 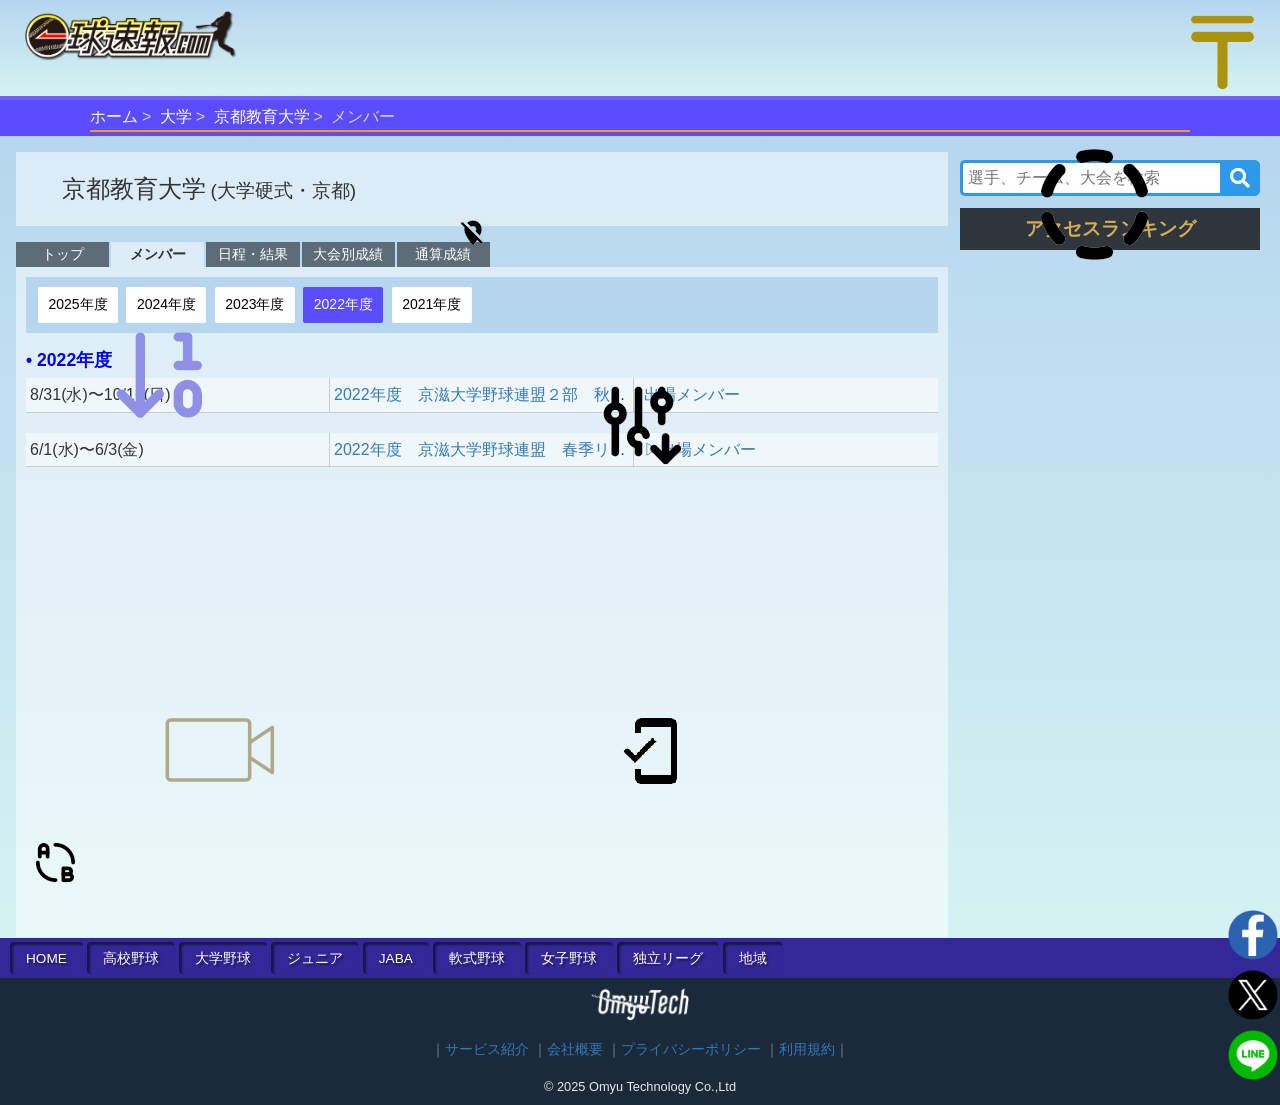 I want to click on indicates mobile-friendly or responsive design, so click(x=650, y=751).